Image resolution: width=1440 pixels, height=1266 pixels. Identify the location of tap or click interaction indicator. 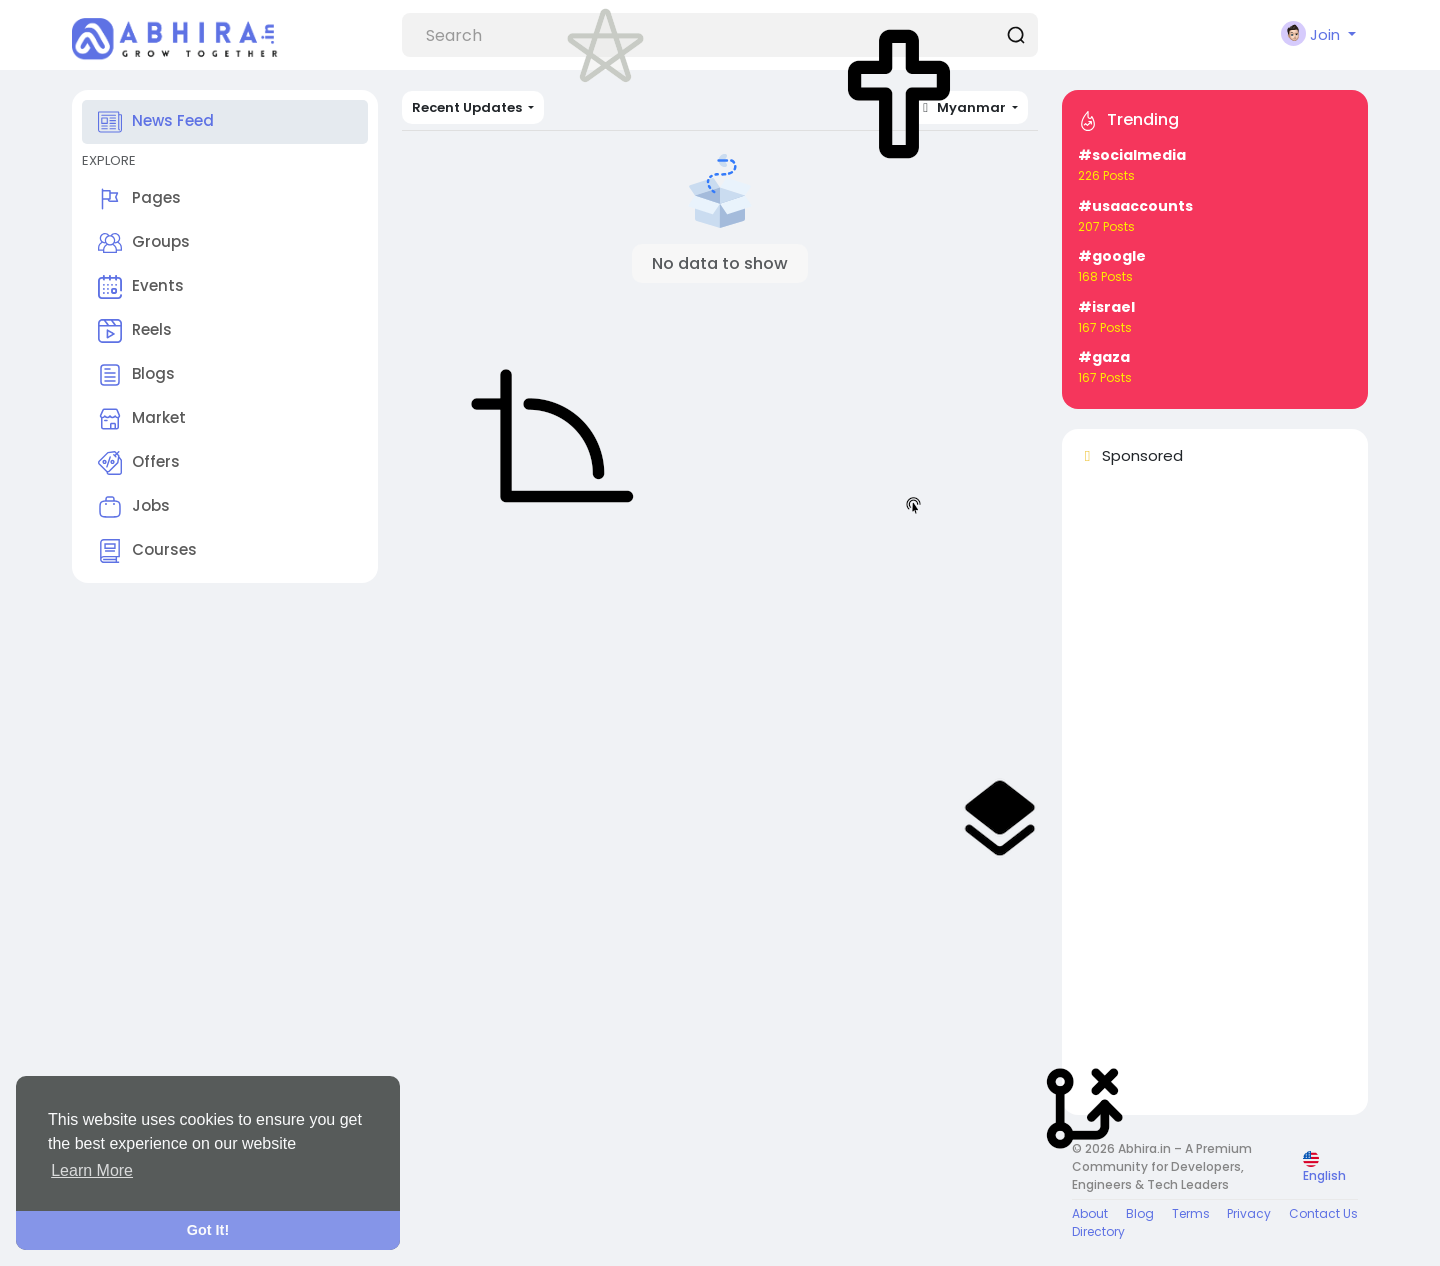
(913, 505).